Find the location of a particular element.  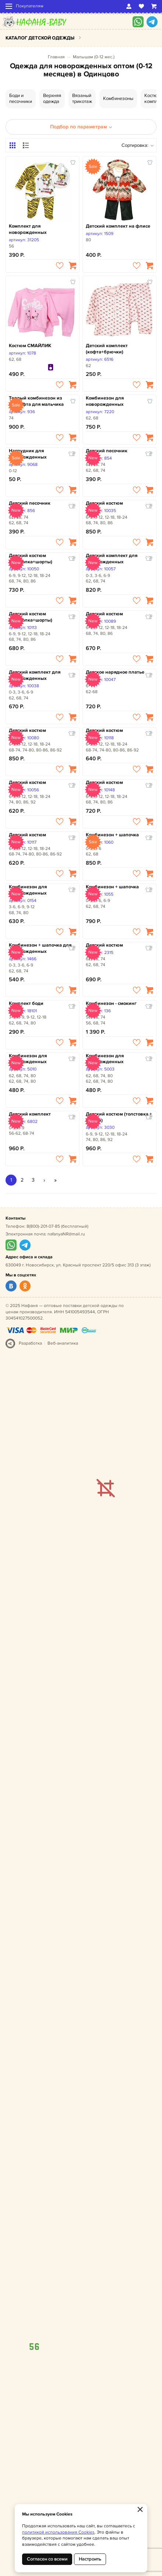

adjust speaker or audio output settings is located at coordinates (50, 367).